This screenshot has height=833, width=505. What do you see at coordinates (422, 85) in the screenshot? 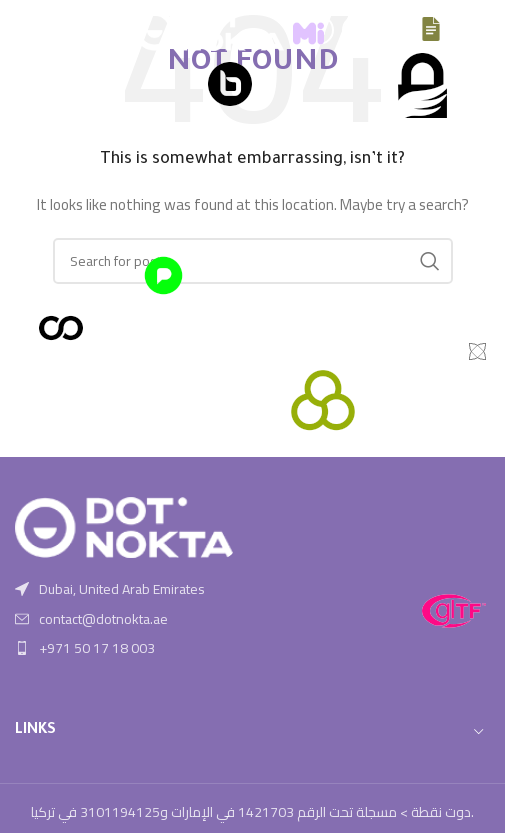
I see `gnu privacy guard (gpg) encryption software logo` at bounding box center [422, 85].